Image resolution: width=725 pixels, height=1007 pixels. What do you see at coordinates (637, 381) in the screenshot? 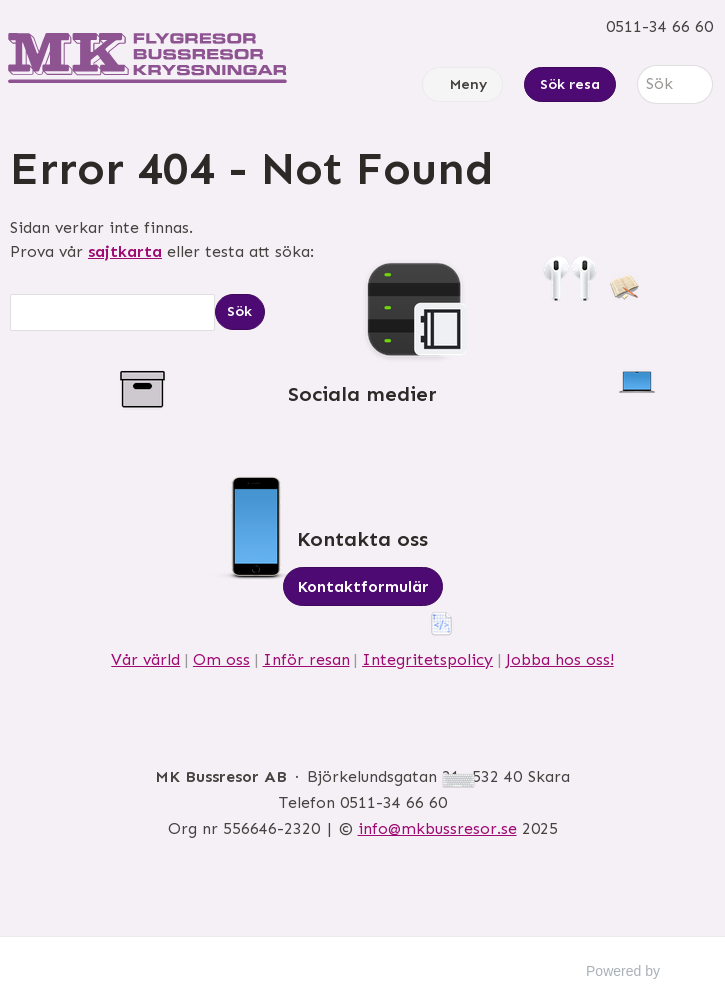
I see `represents this macbook pro device in system settings` at bounding box center [637, 381].